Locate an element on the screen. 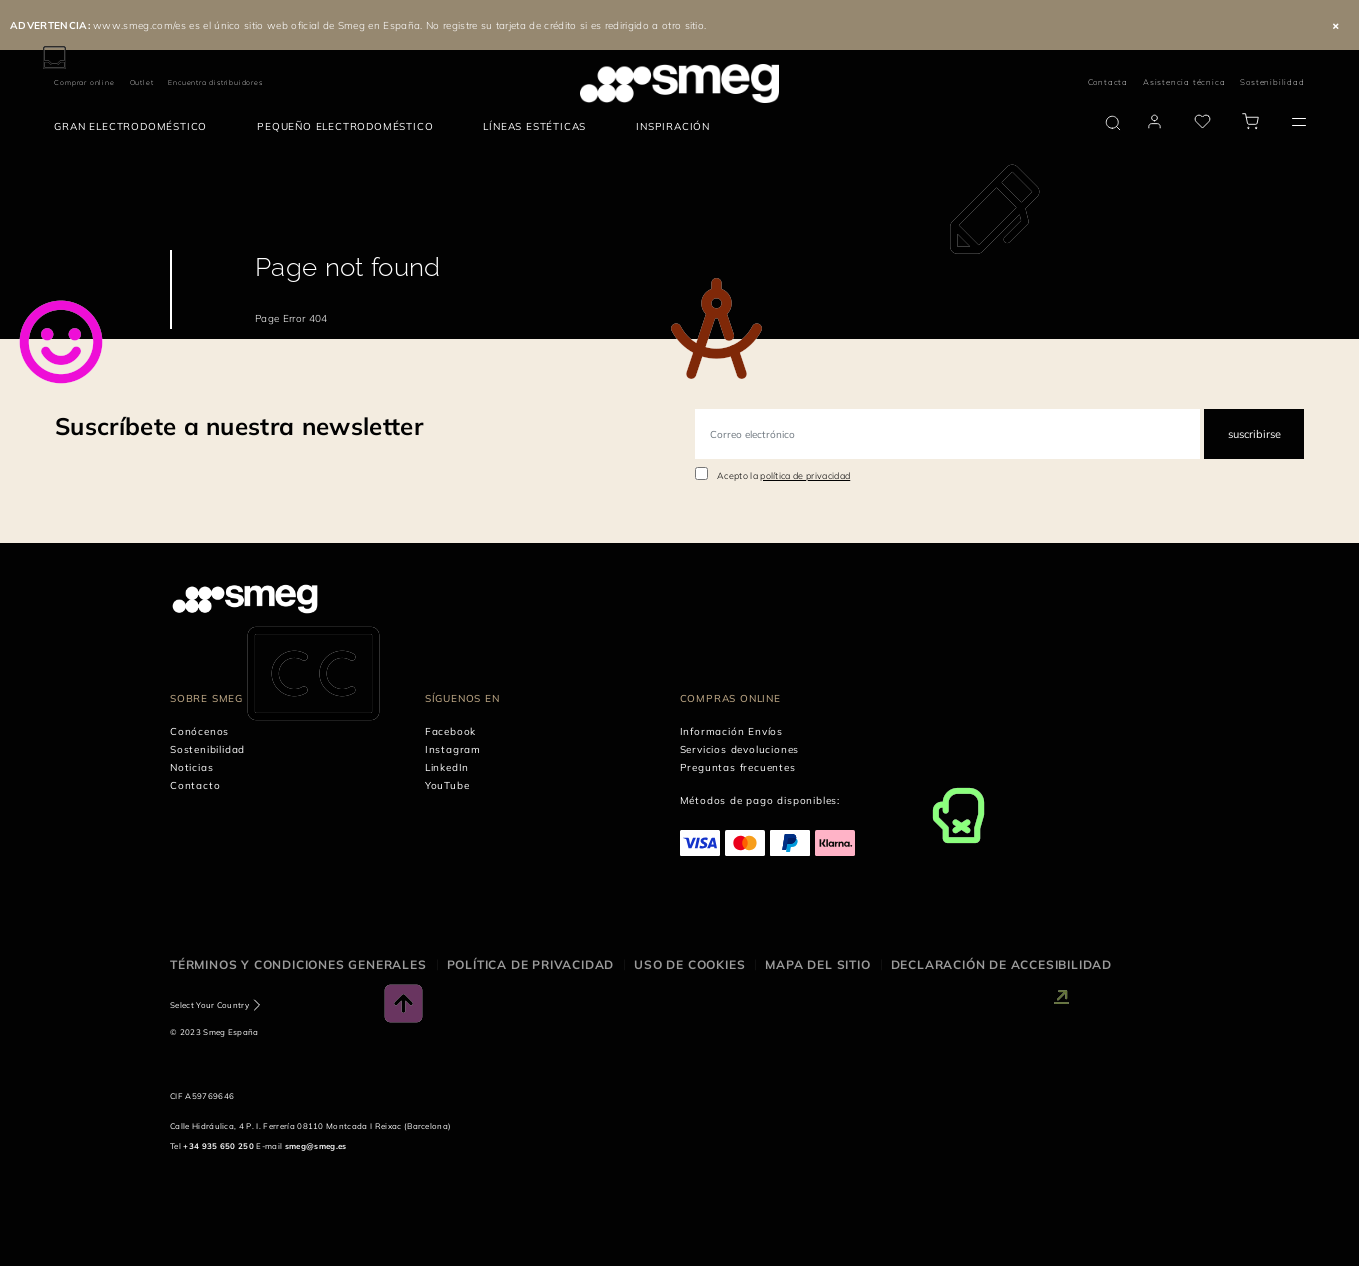 This screenshot has height=1266, width=1359. access boxing or combat sports content is located at coordinates (959, 816).